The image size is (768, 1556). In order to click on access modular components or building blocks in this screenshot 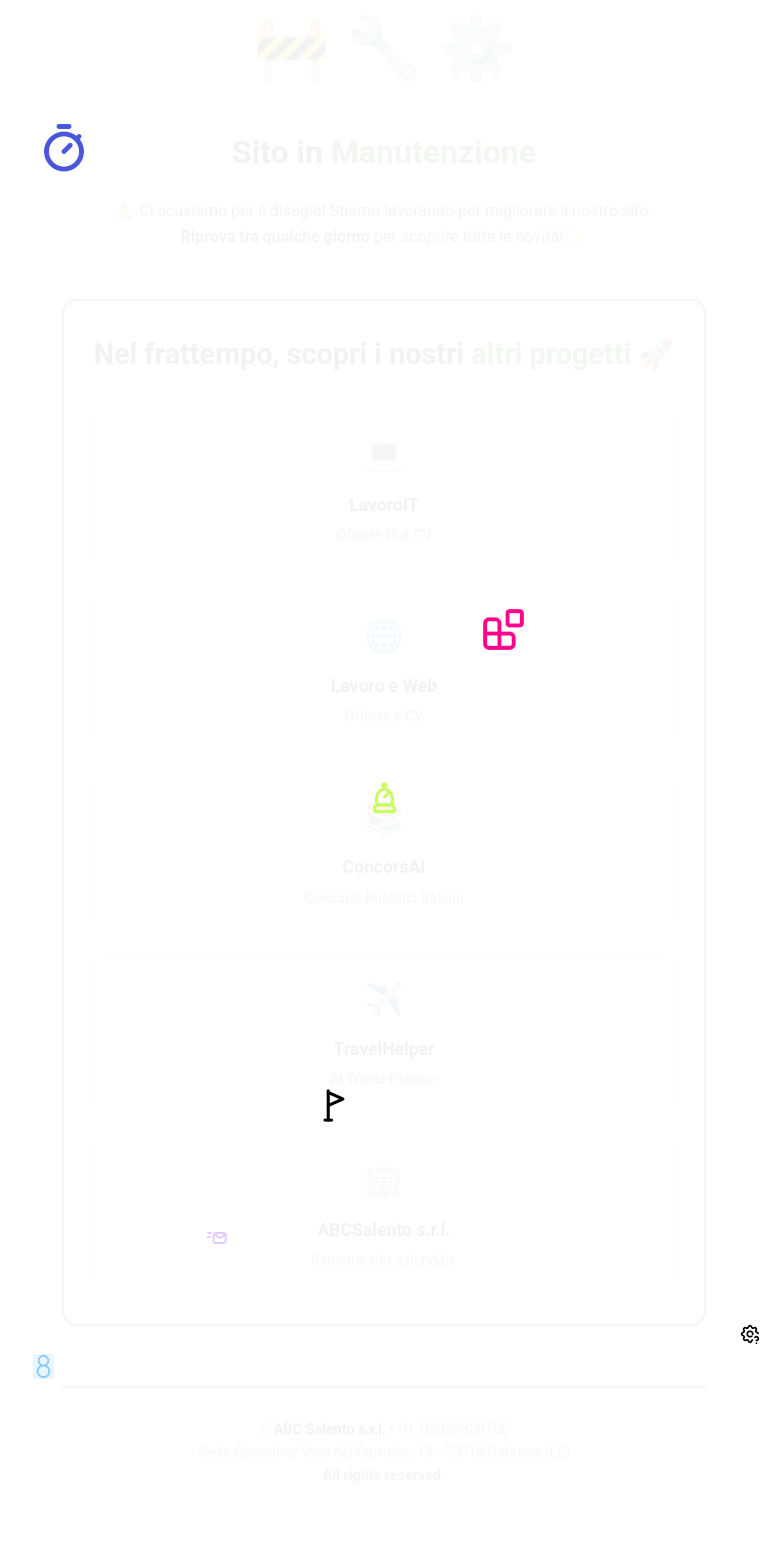, I will do `click(503, 629)`.